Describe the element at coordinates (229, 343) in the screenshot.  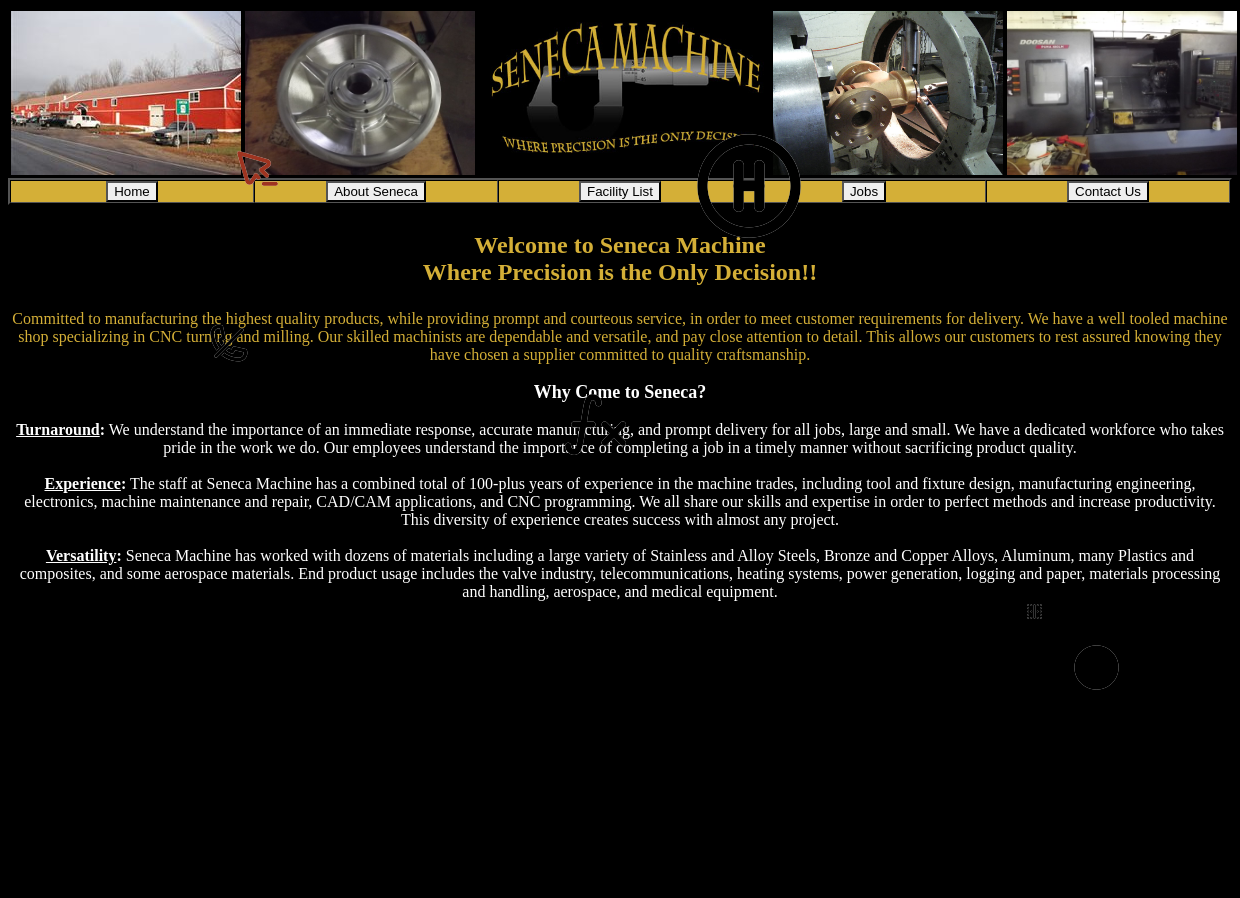
I see `mute or disable incoming calls` at that location.